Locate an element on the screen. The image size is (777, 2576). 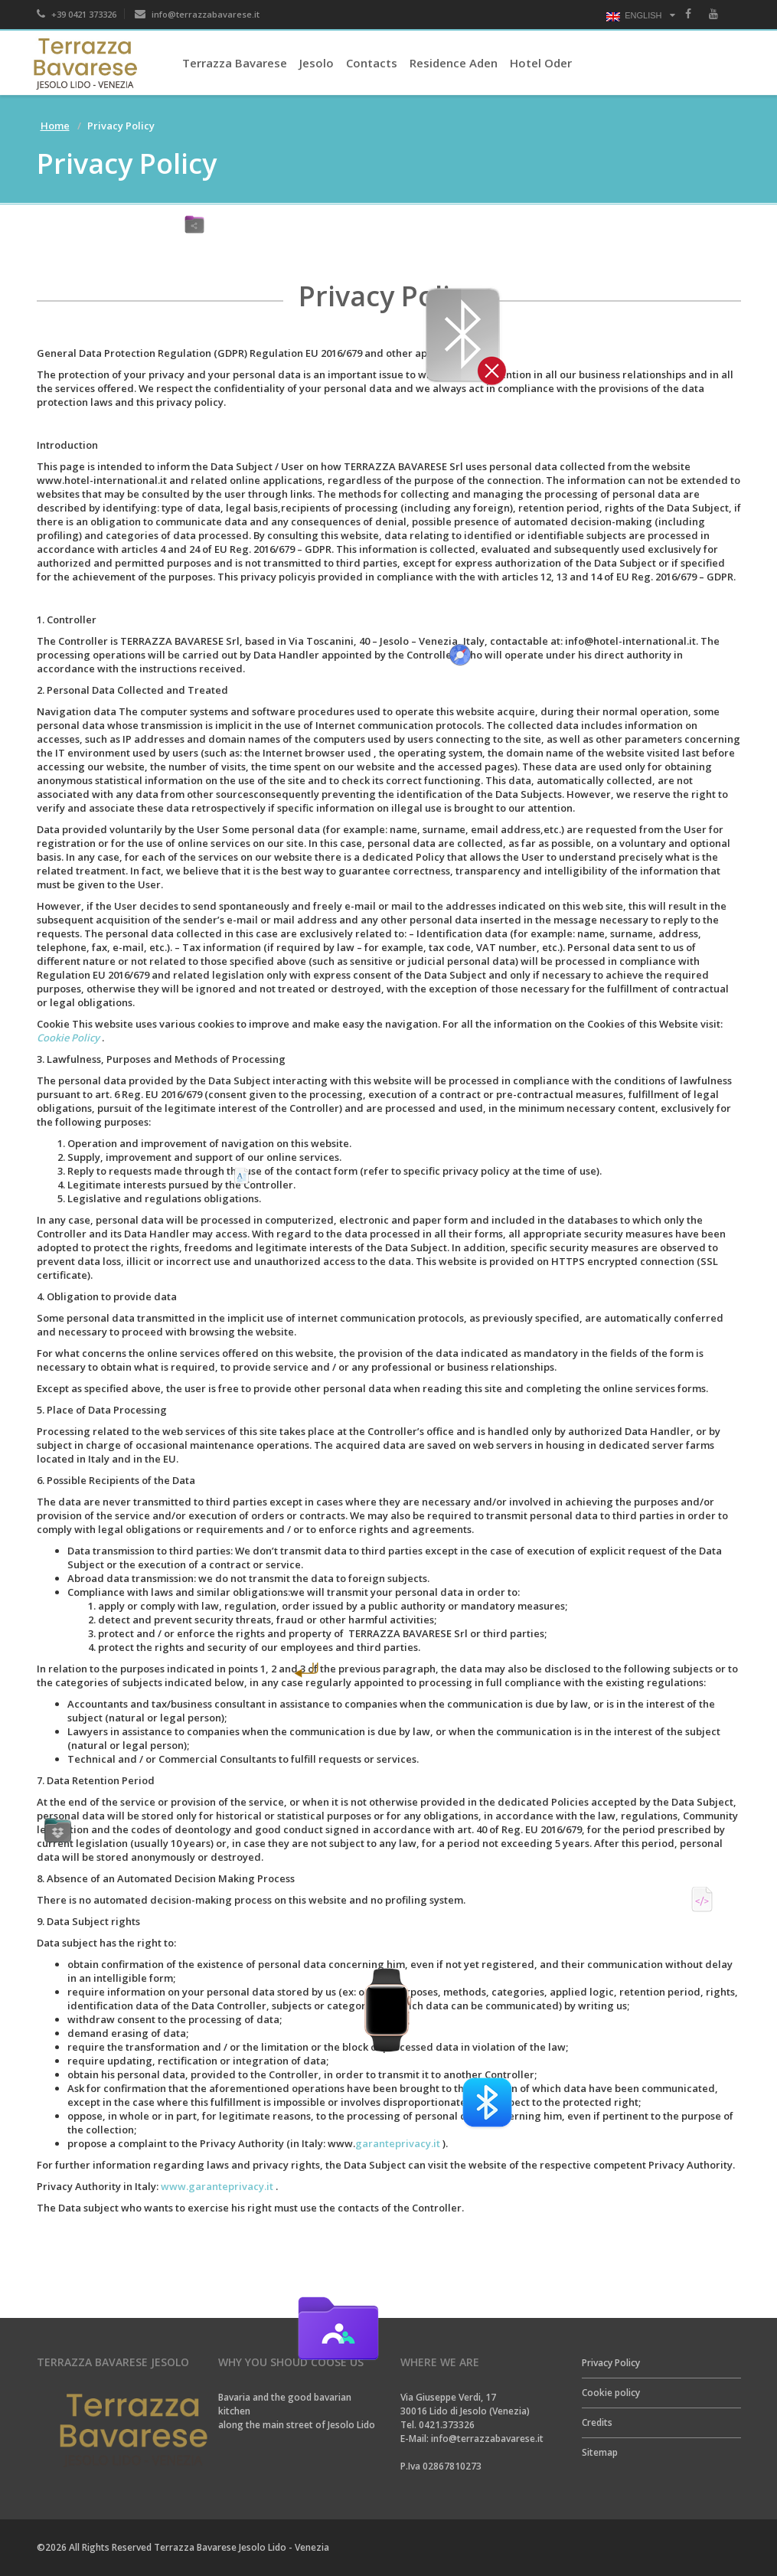
toggle bluetooth on or off is located at coordinates (487, 2102).